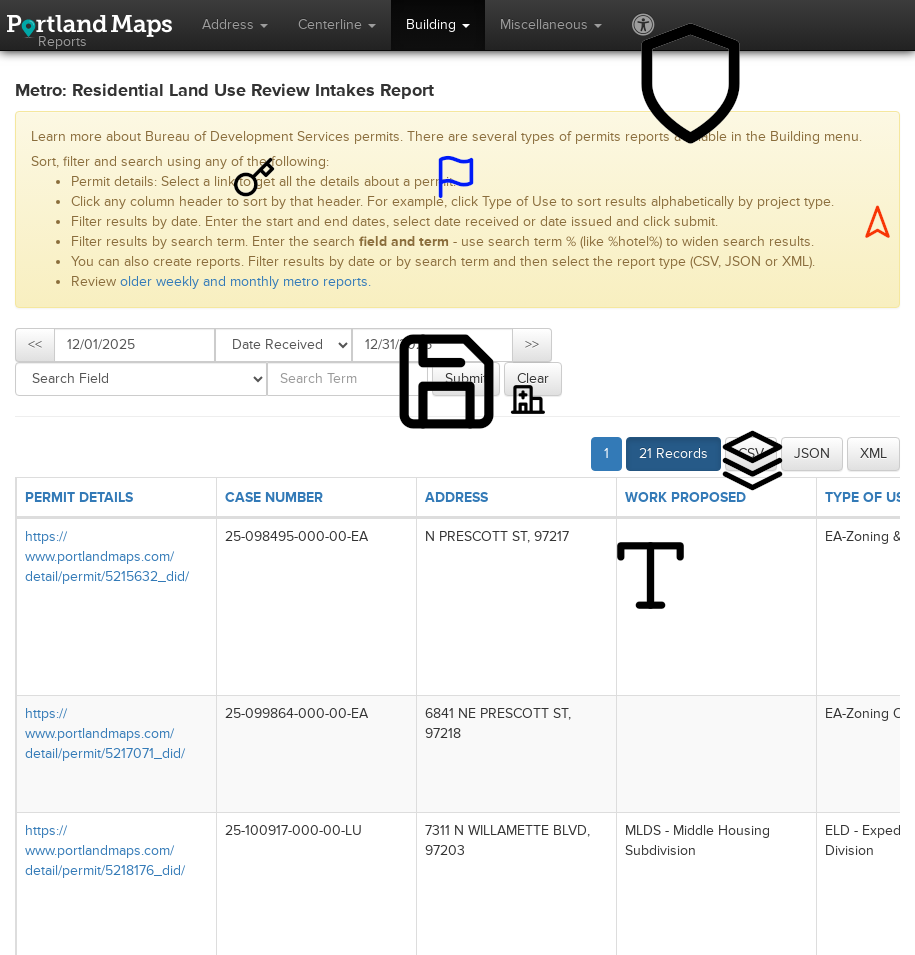 Image resolution: width=915 pixels, height=955 pixels. I want to click on flag or report content, so click(456, 177).